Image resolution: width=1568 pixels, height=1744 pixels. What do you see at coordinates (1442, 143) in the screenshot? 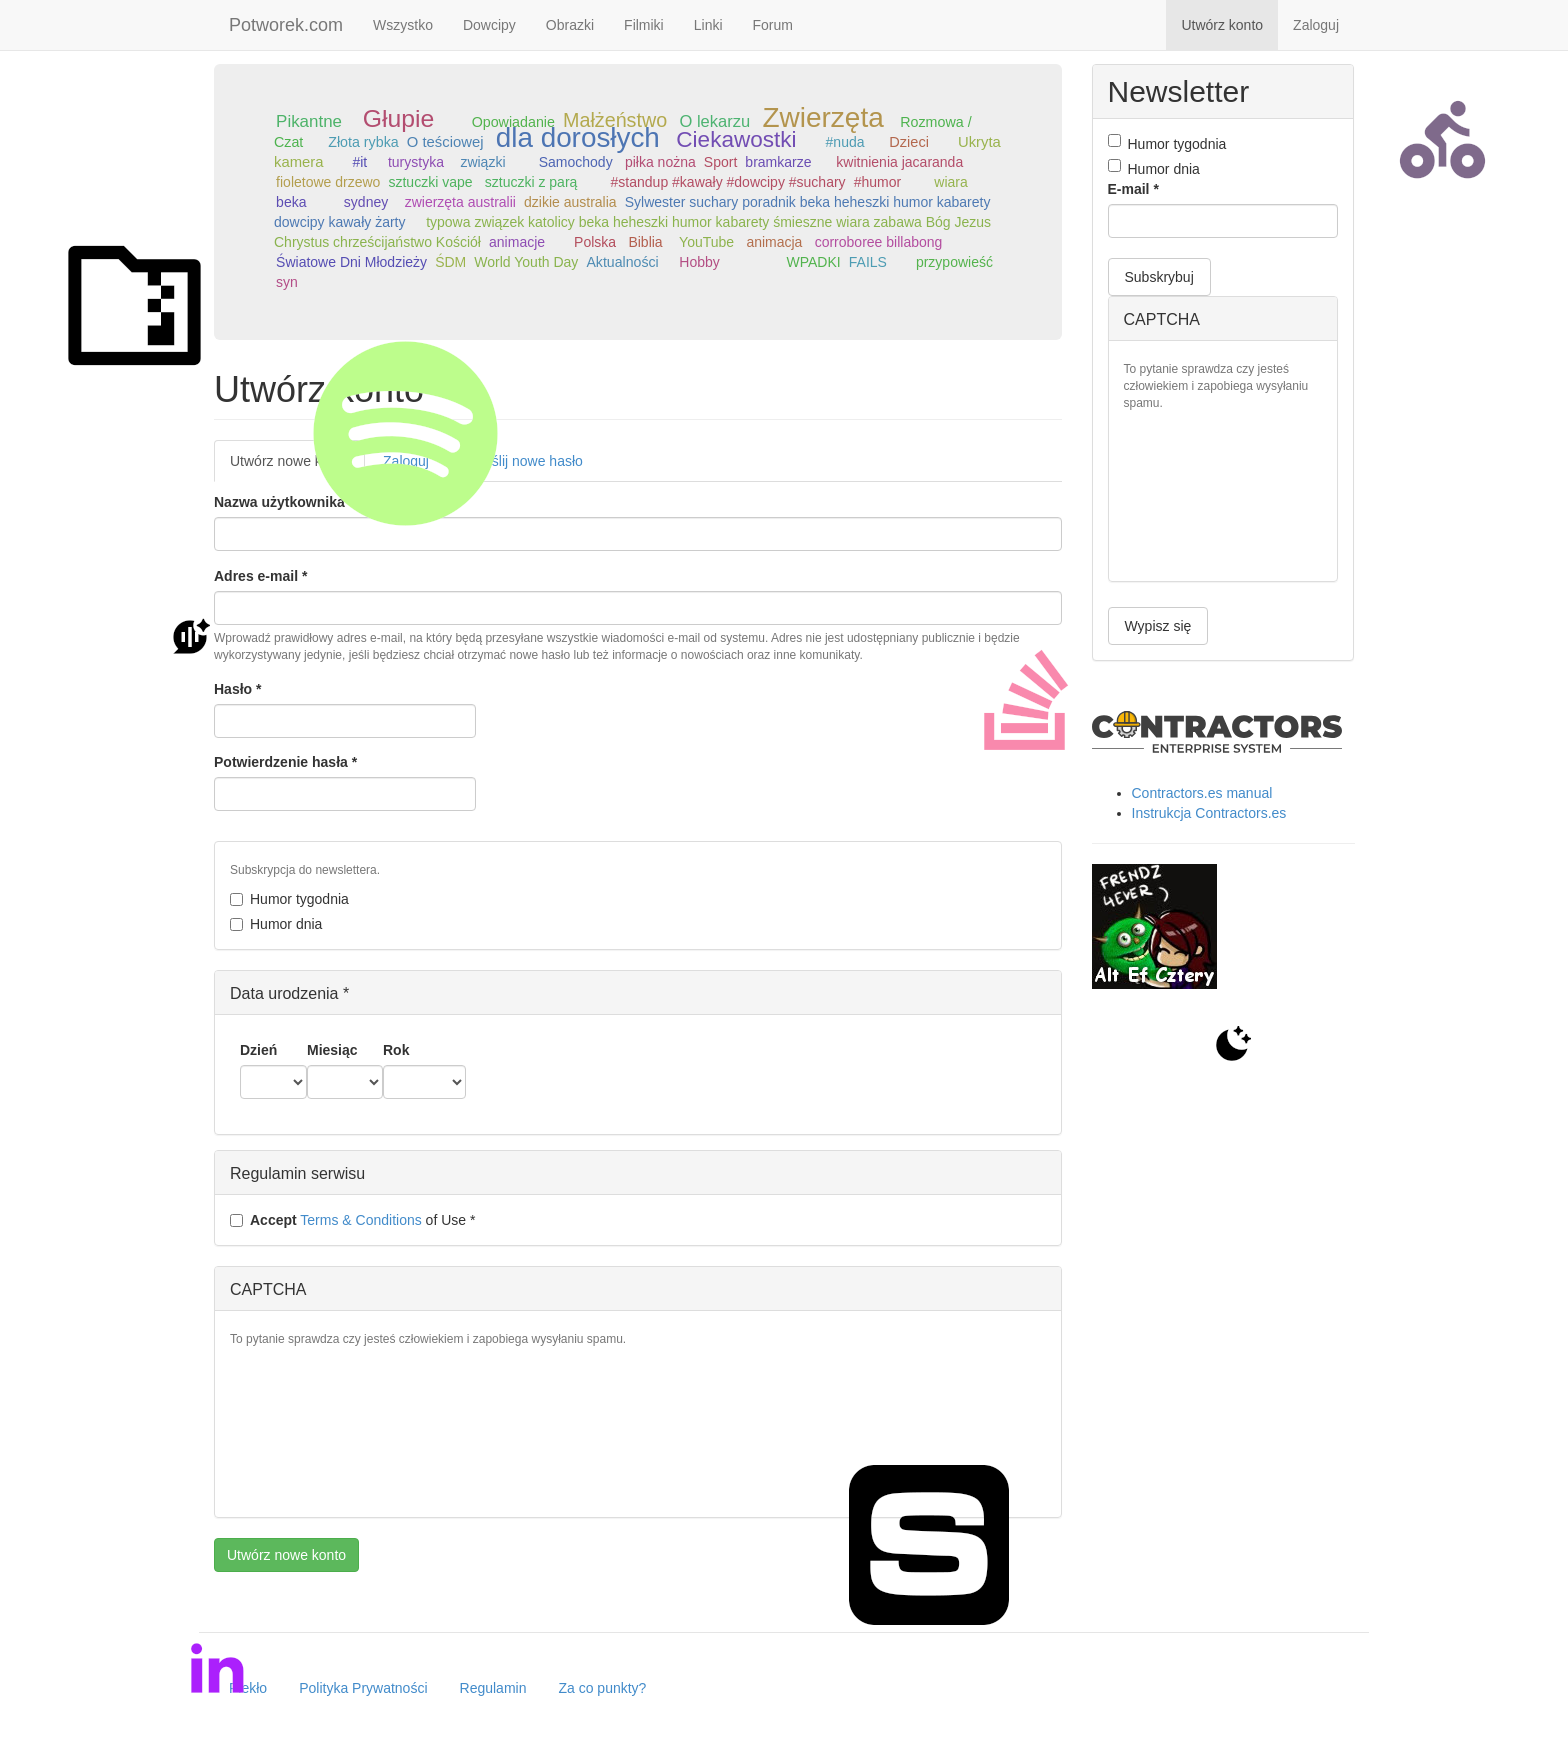
I see `view cycling or bike routes` at bounding box center [1442, 143].